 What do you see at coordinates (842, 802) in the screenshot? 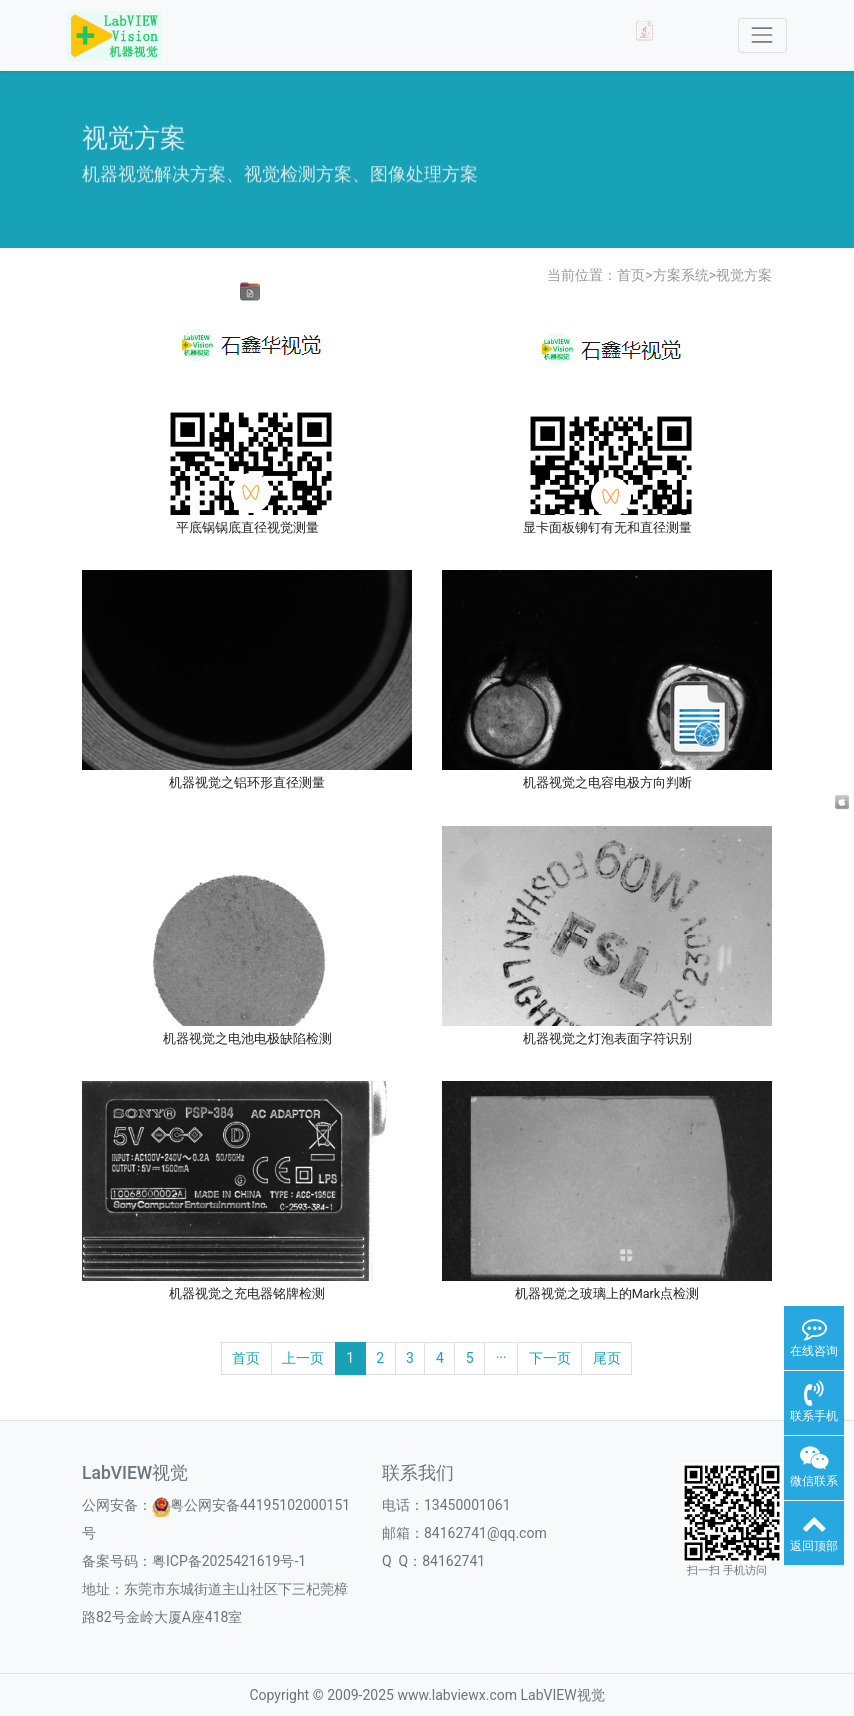
I see `access Apple ID account settings` at bounding box center [842, 802].